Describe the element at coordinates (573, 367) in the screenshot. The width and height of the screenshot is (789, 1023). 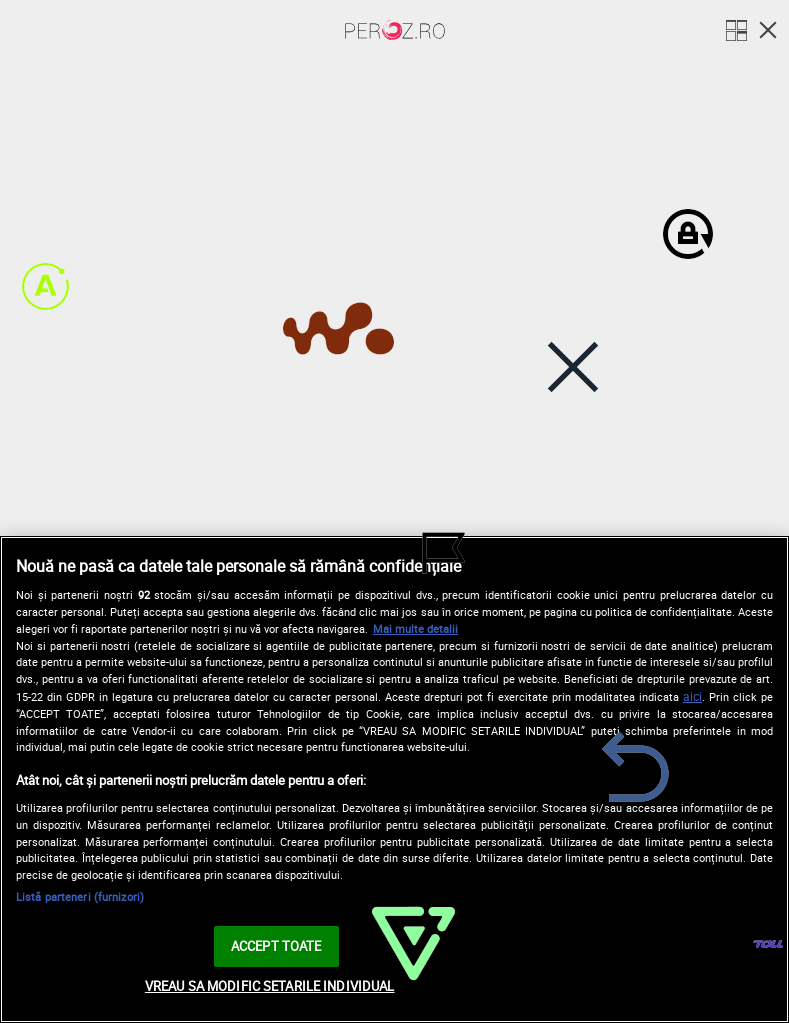
I see `close or dismiss the current window` at that location.